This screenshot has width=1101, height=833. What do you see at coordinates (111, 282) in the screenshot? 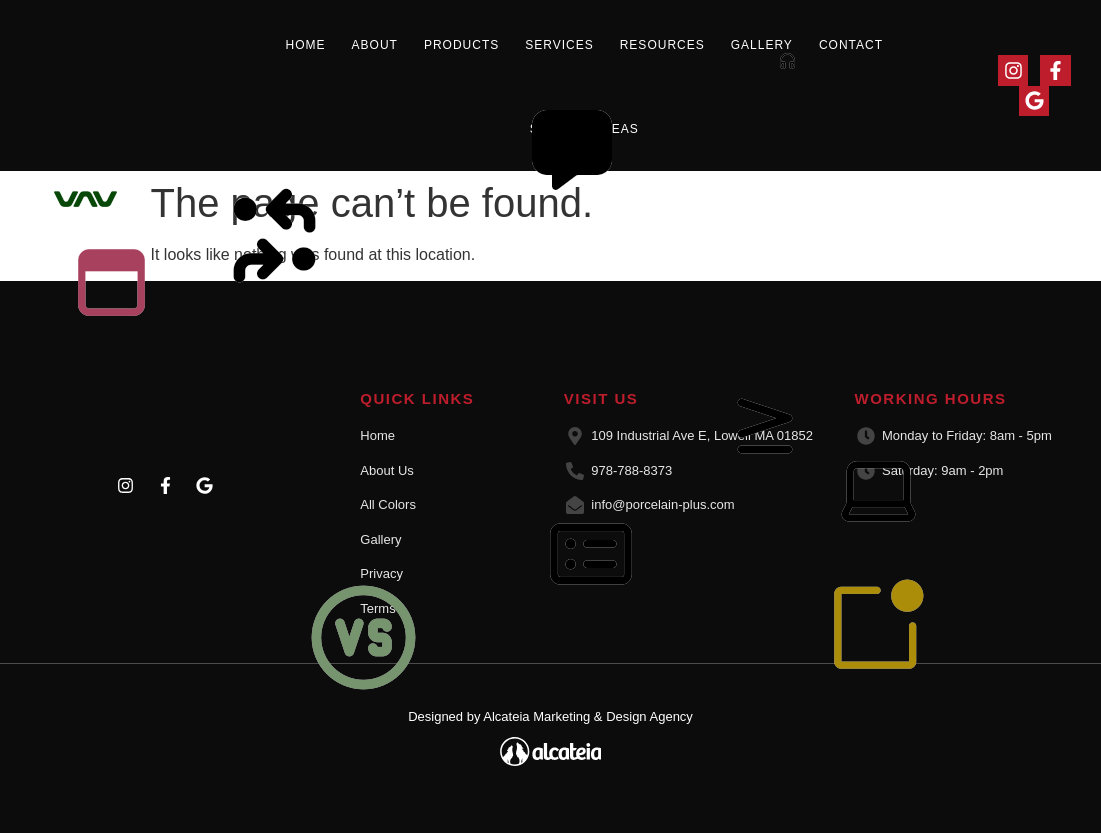
I see `toggle the navigation bar visibility` at bounding box center [111, 282].